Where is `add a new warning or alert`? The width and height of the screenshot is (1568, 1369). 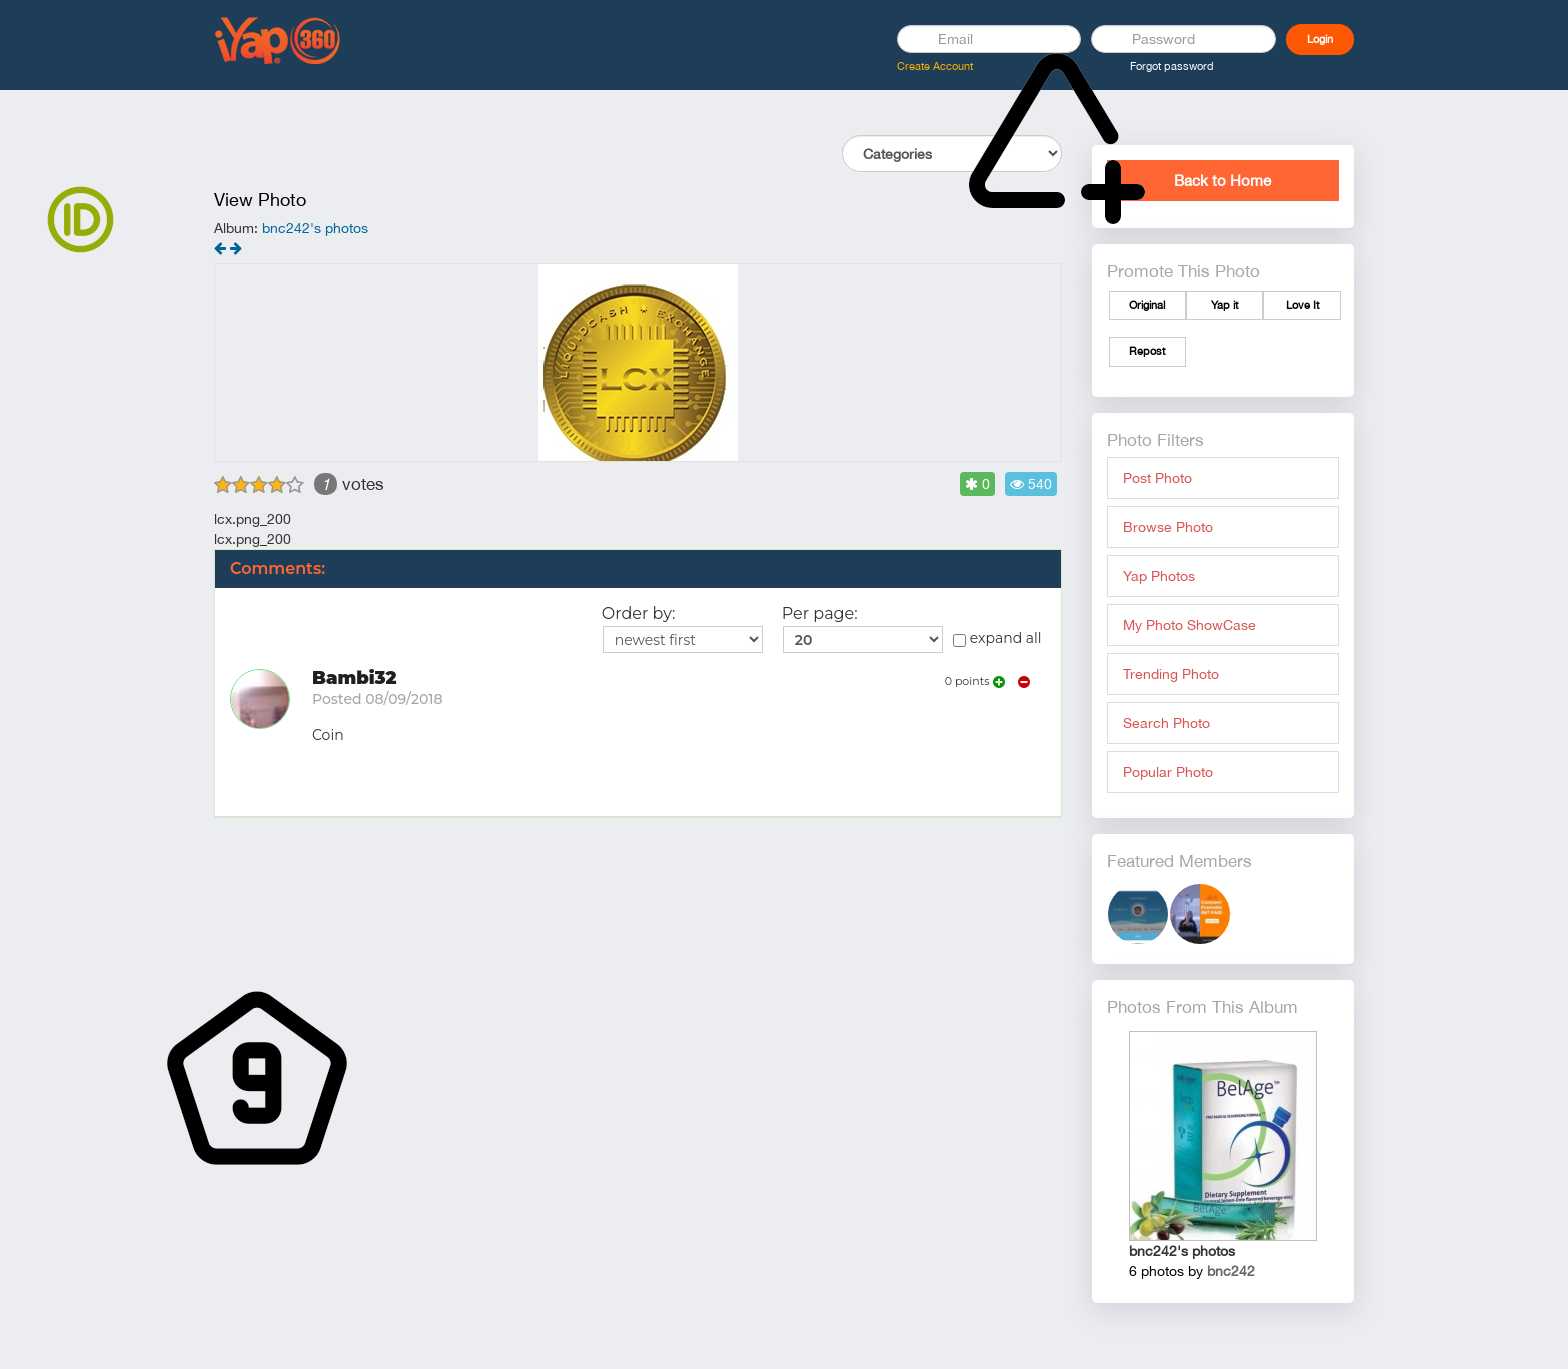
add a new warning or alert is located at coordinates (1057, 136).